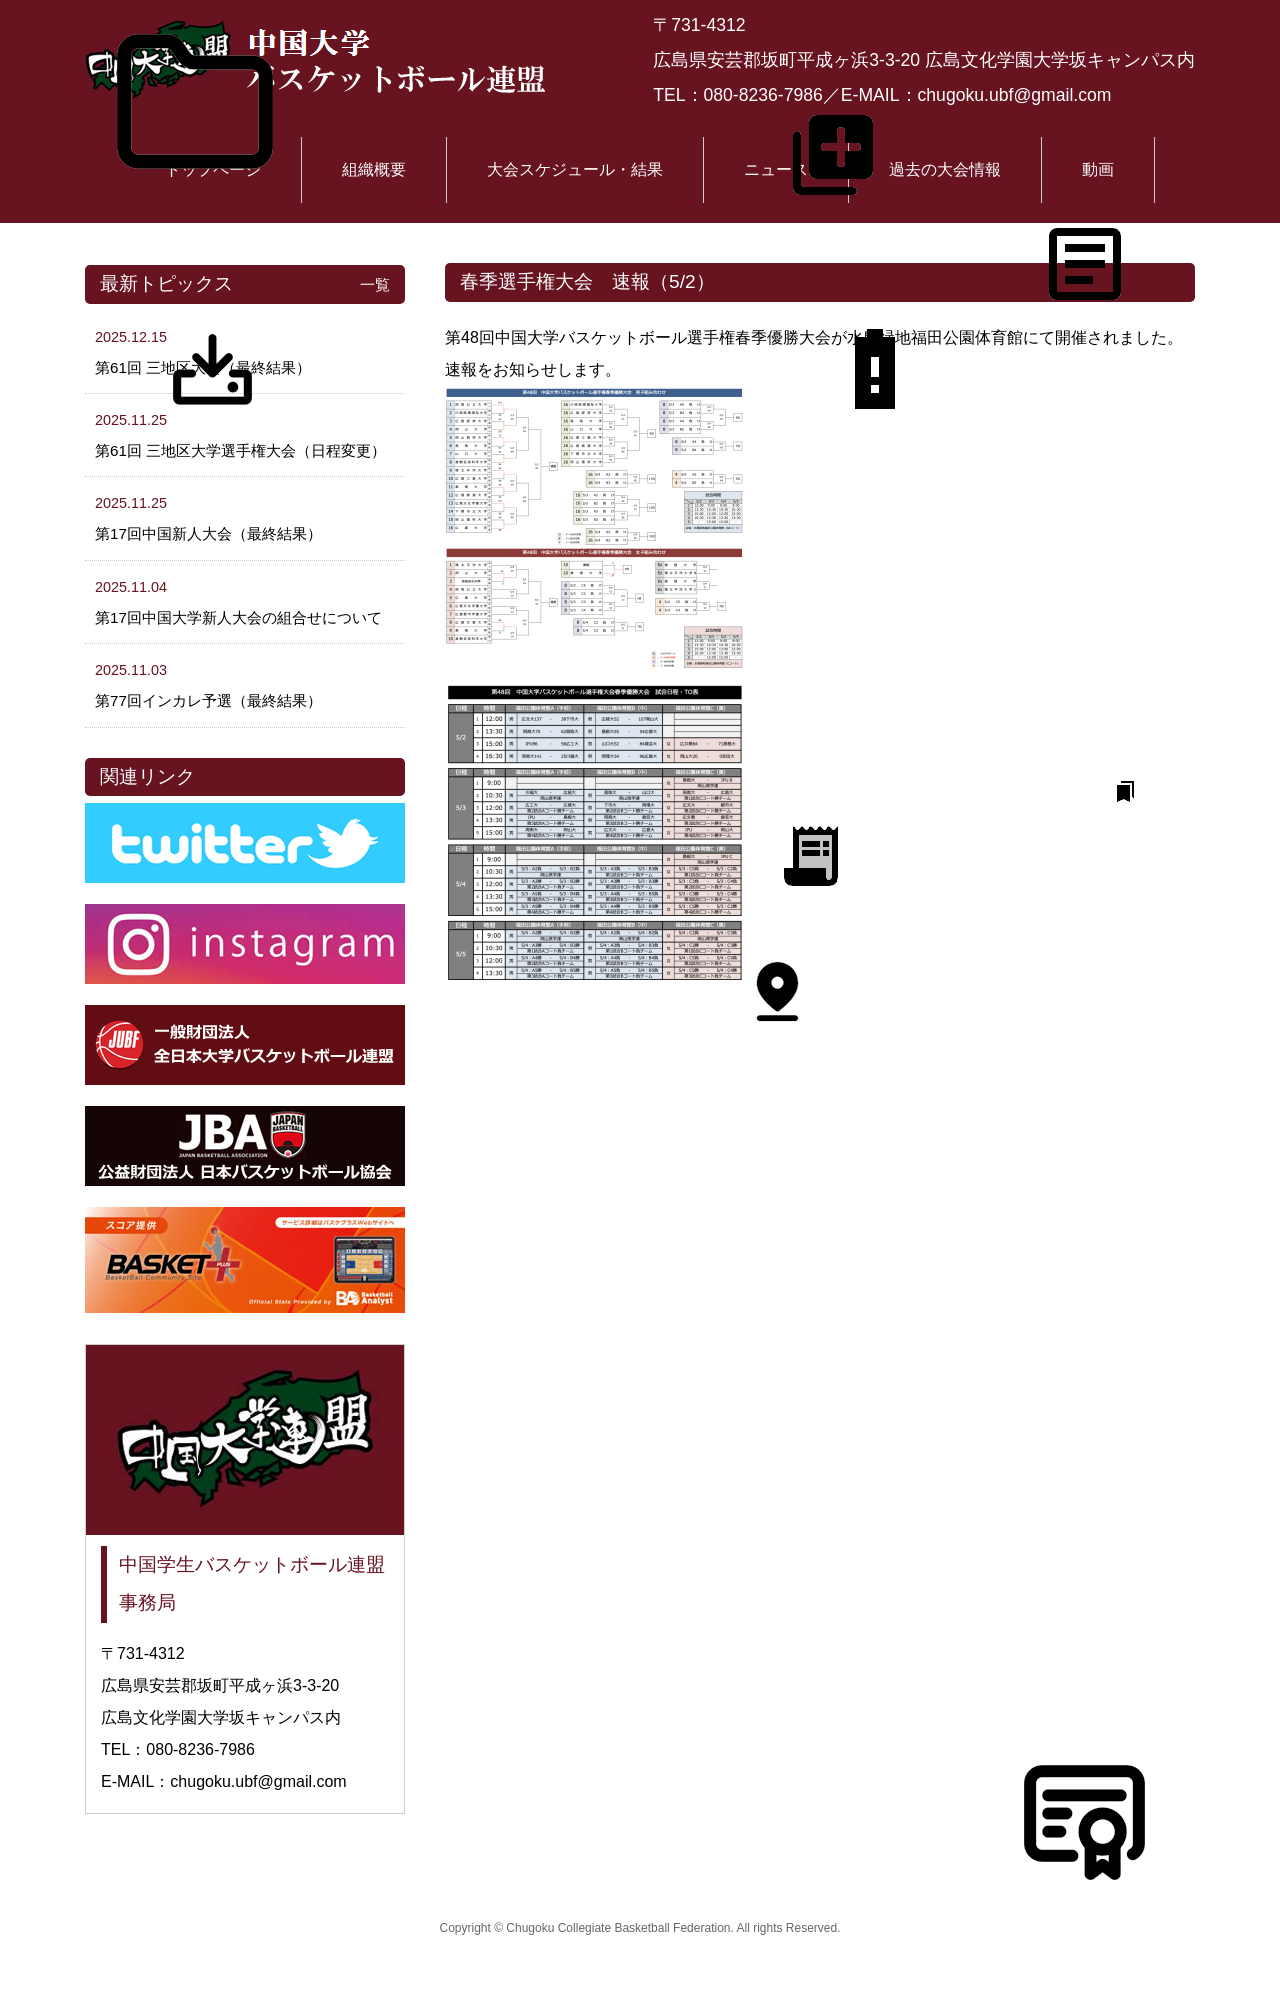 This screenshot has height=1990, width=1280. Describe the element at coordinates (1085, 264) in the screenshot. I see `view article or document` at that location.